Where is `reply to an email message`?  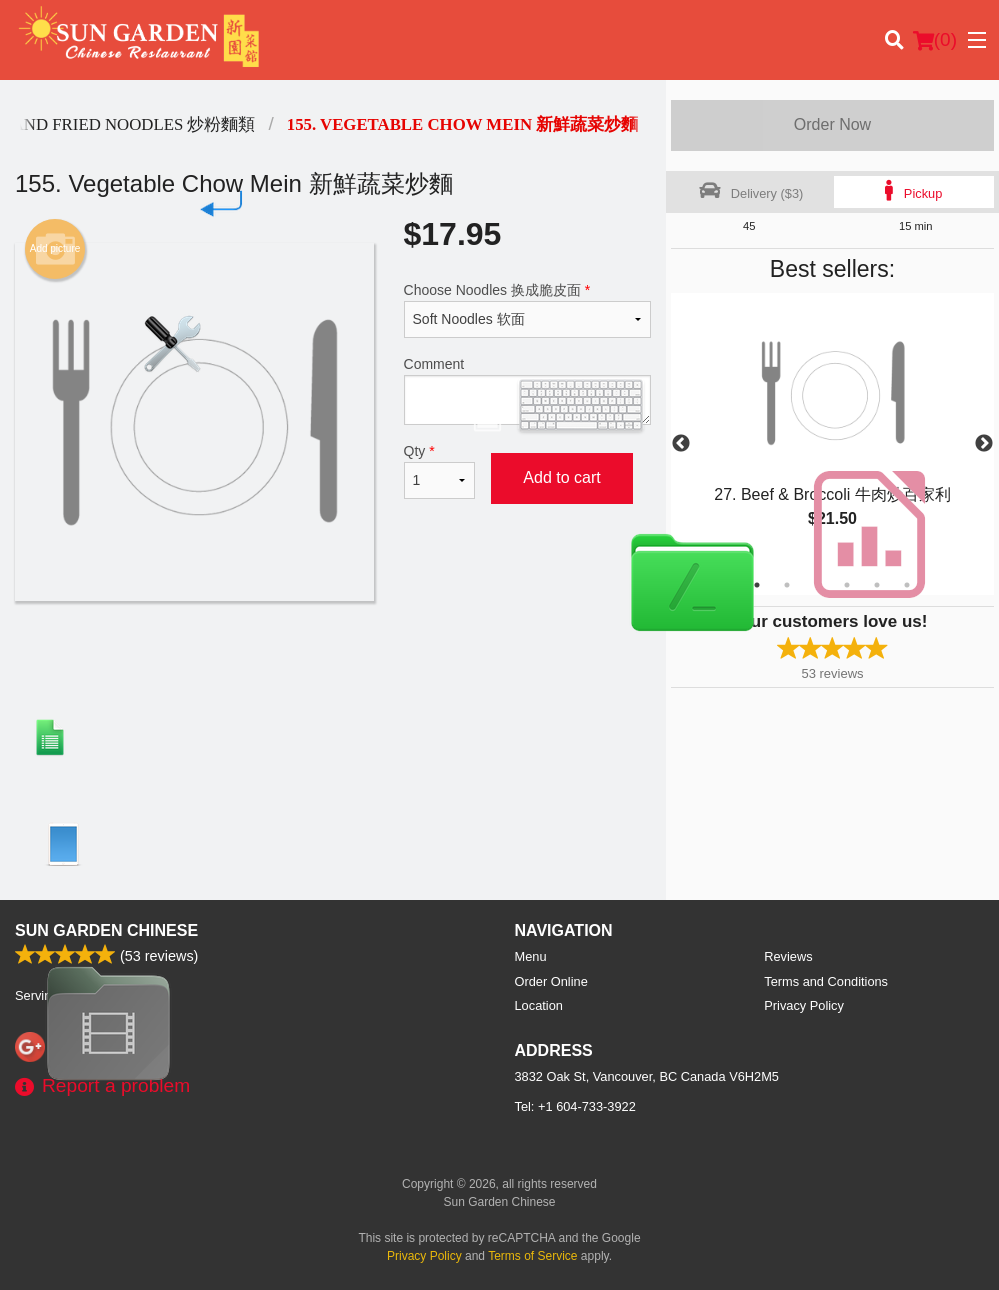 reply to an email message is located at coordinates (220, 200).